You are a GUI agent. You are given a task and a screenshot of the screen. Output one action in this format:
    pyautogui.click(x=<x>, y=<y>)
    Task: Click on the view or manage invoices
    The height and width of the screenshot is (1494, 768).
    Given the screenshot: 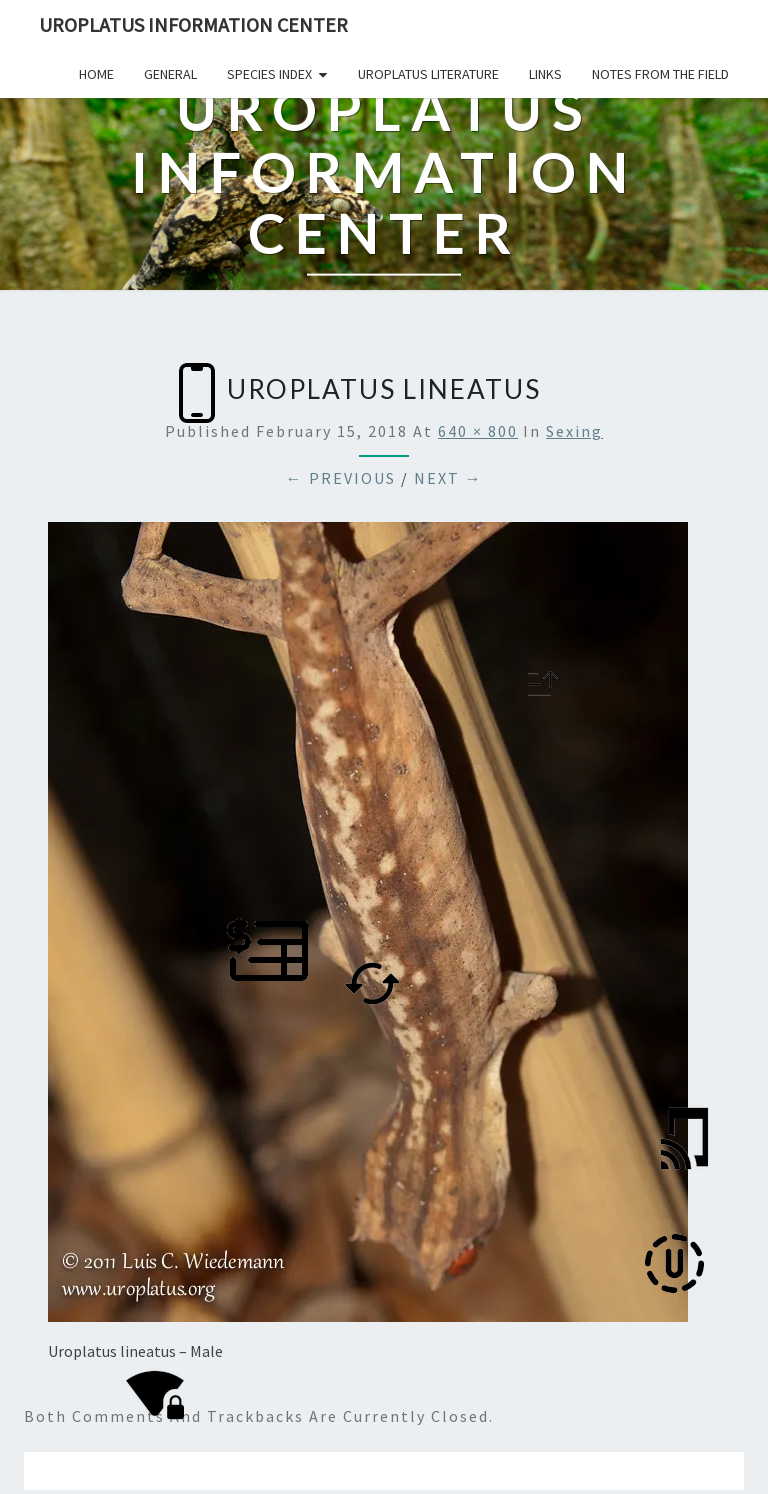 What is the action you would take?
    pyautogui.click(x=269, y=951)
    